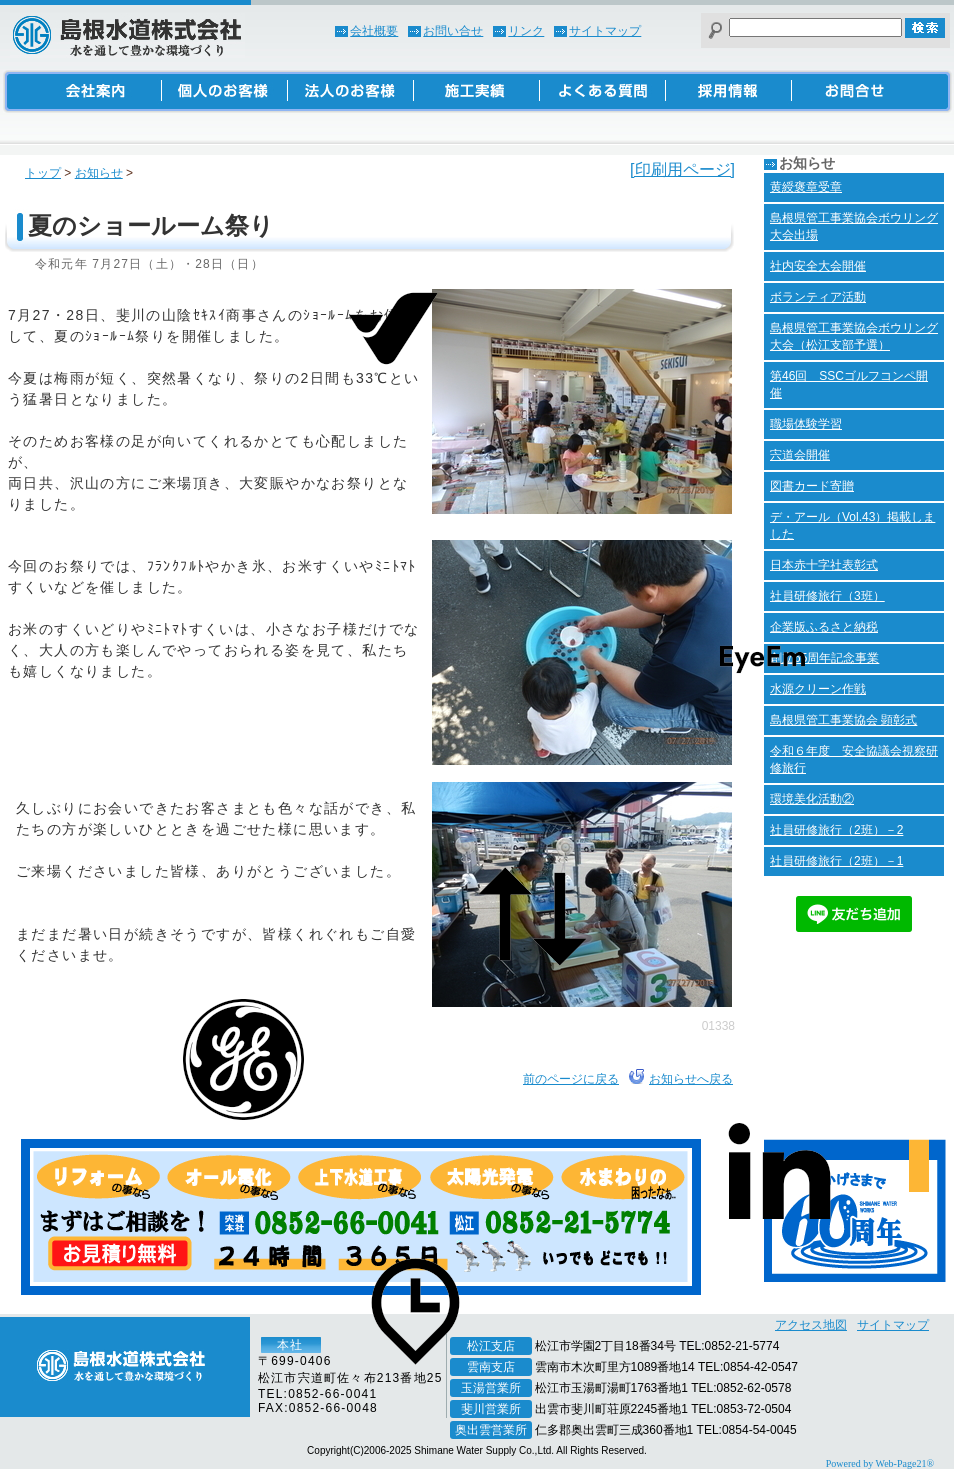 This screenshot has height=1469, width=954. Describe the element at coordinates (415, 1307) in the screenshot. I see `view location history` at that location.